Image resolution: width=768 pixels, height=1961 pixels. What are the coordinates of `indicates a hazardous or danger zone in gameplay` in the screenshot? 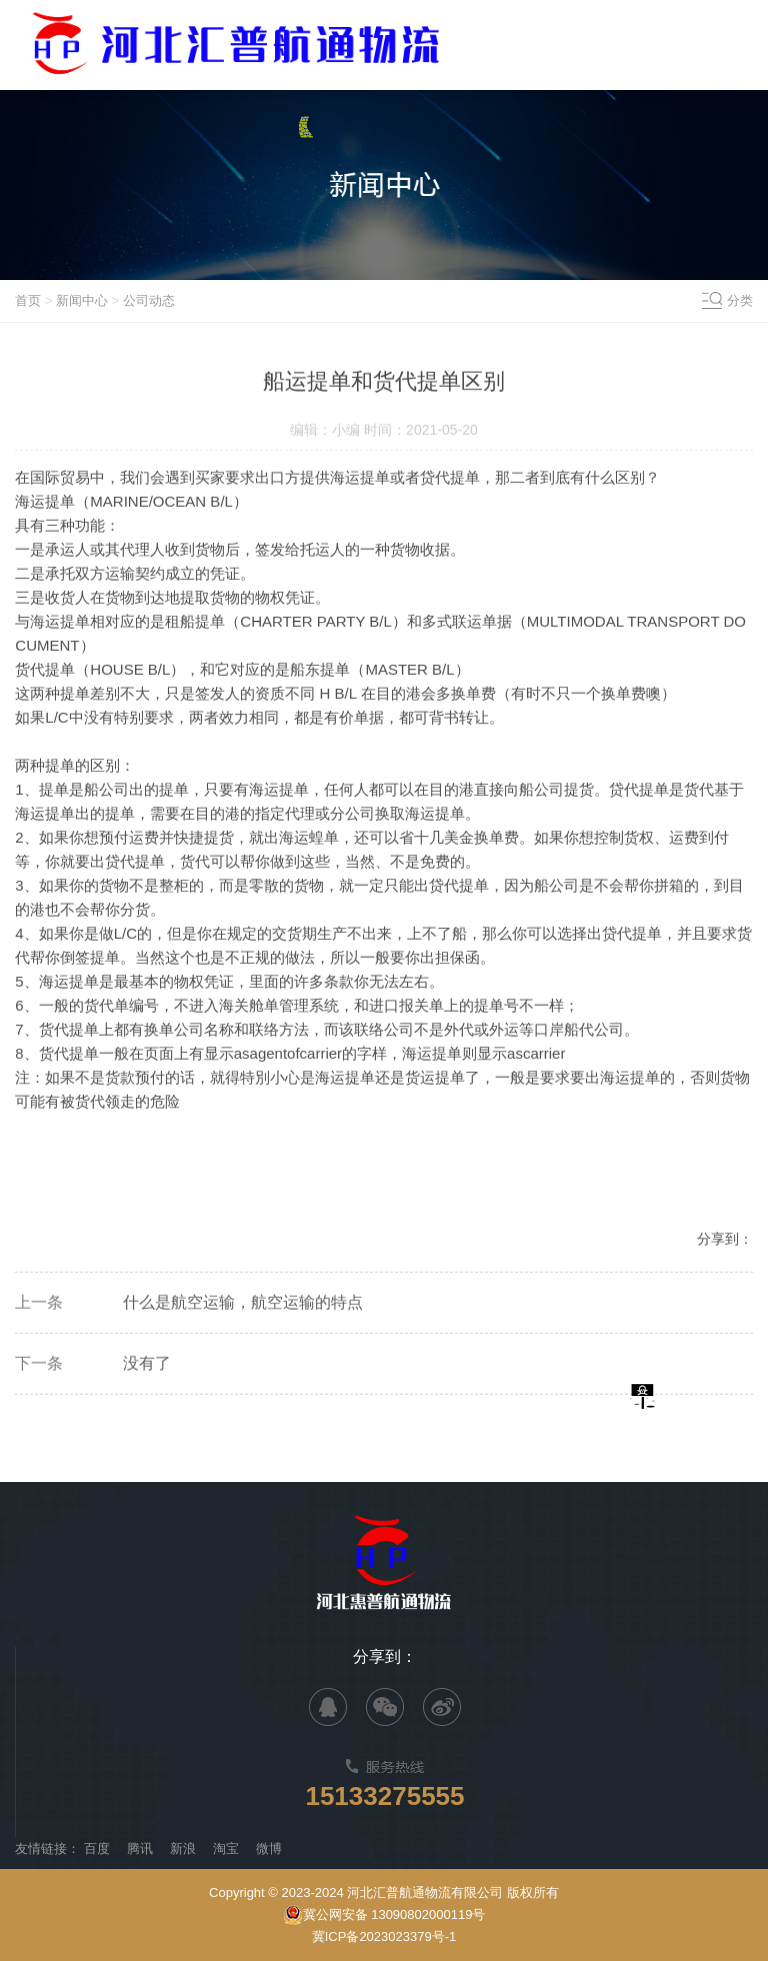 It's located at (642, 1396).